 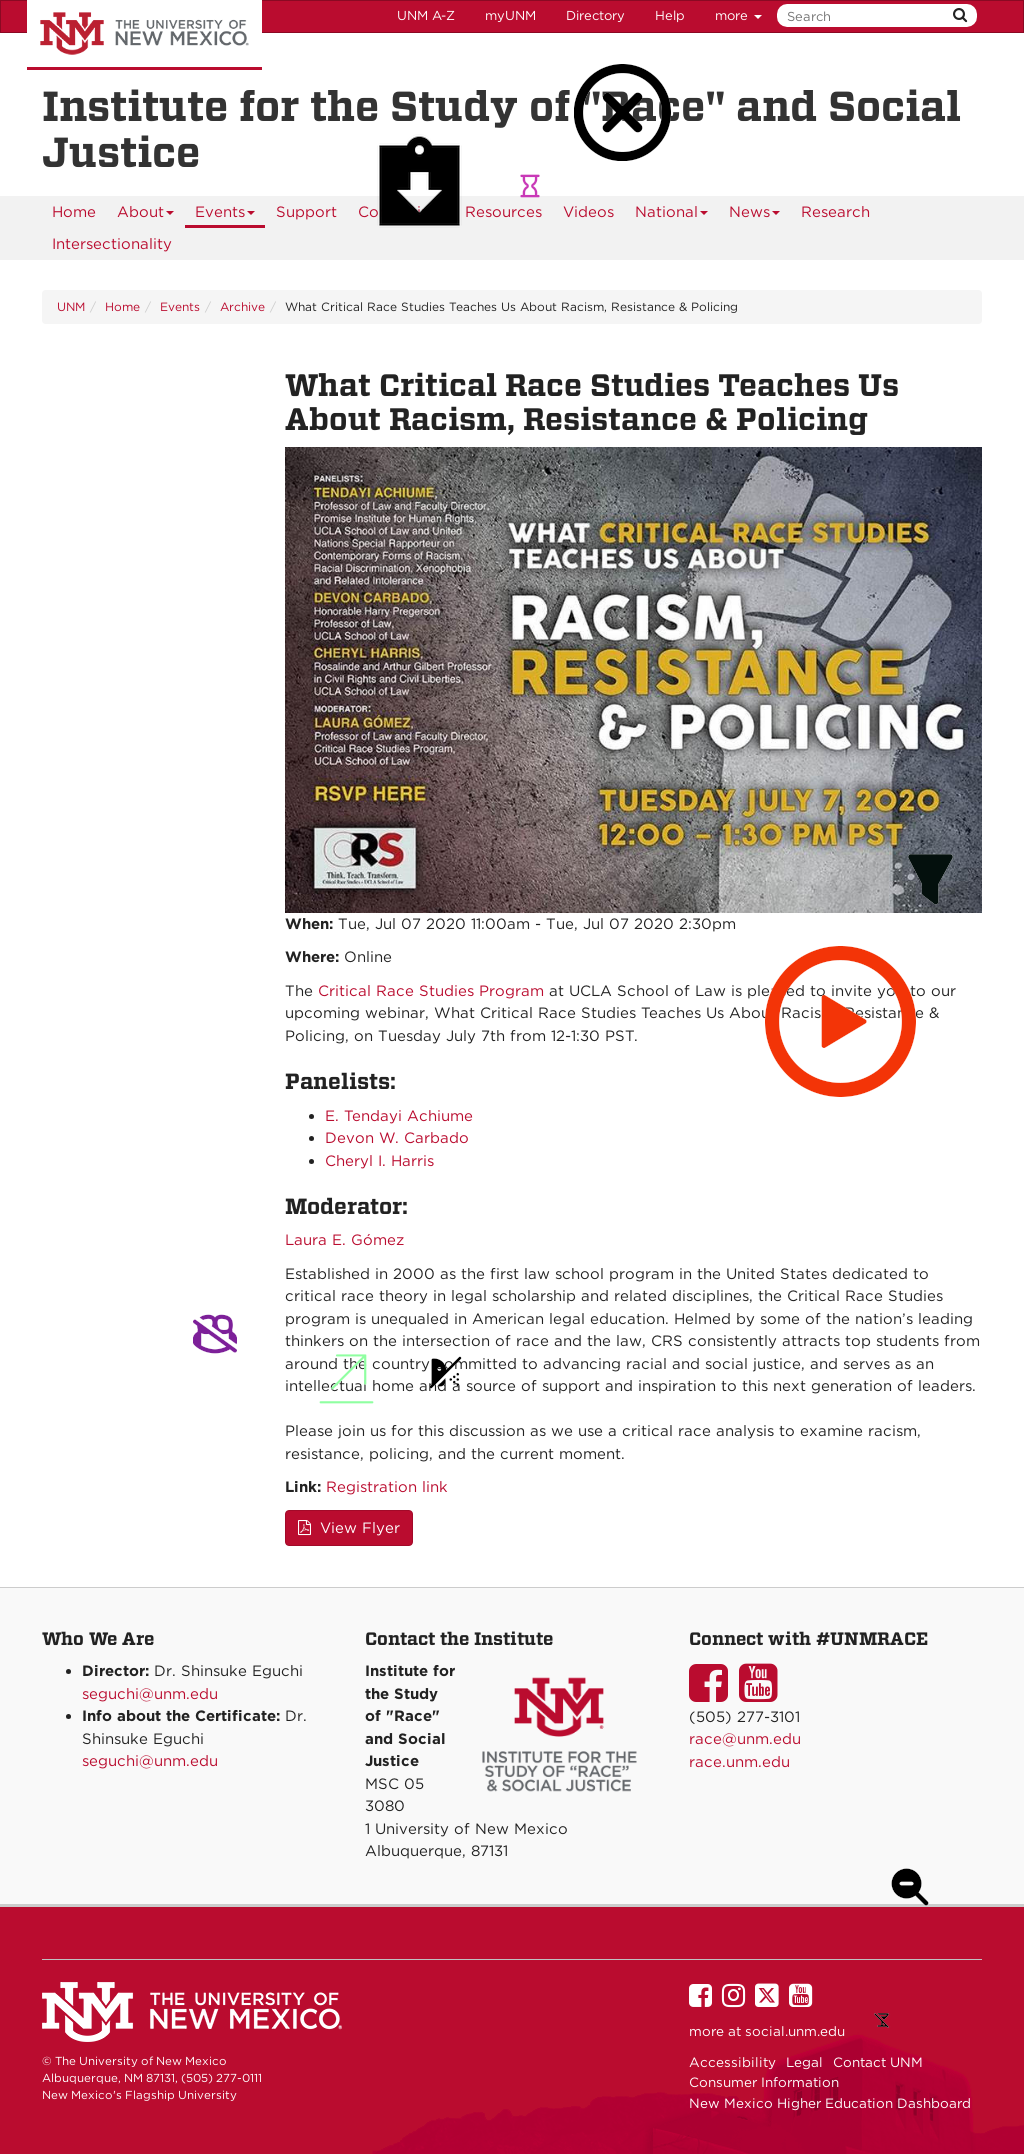 I want to click on download or receive an assignment, so click(x=419, y=185).